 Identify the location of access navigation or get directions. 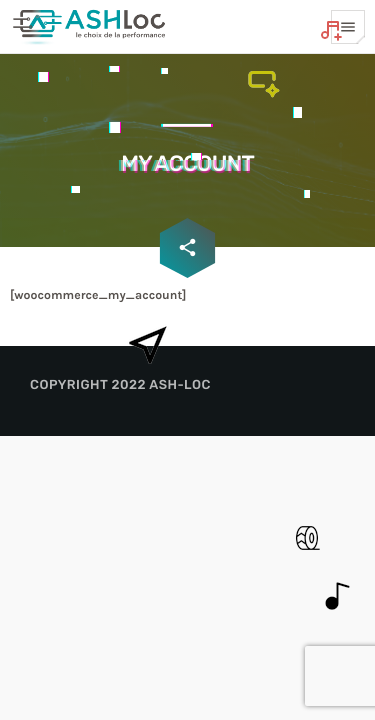
(148, 345).